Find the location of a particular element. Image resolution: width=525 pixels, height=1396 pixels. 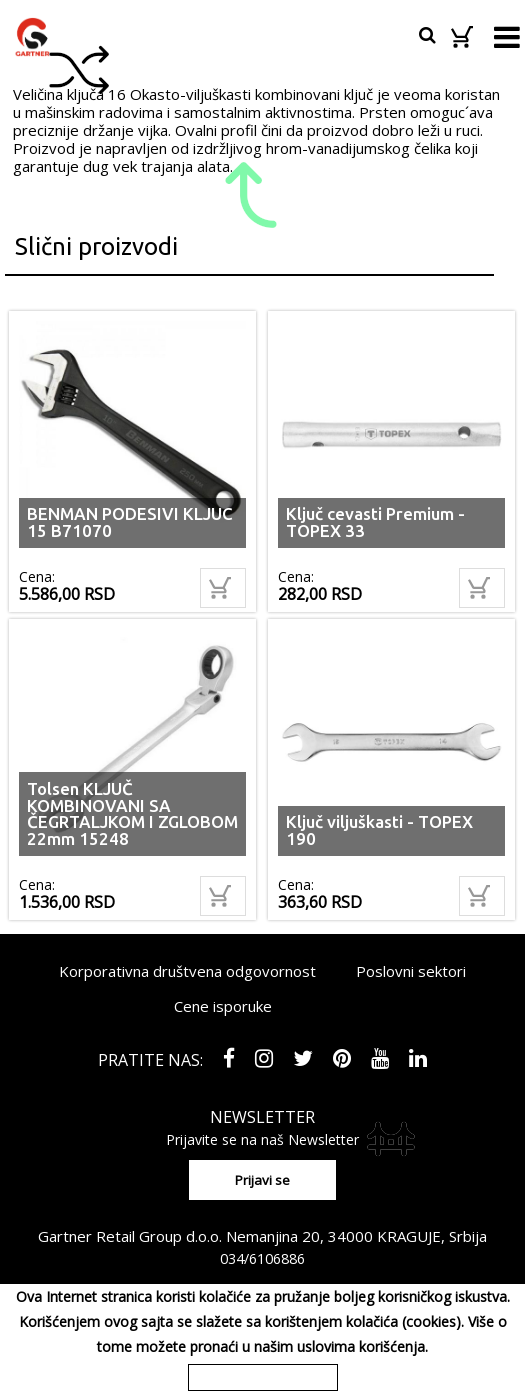

shuffle playlist or queue order is located at coordinates (78, 70).